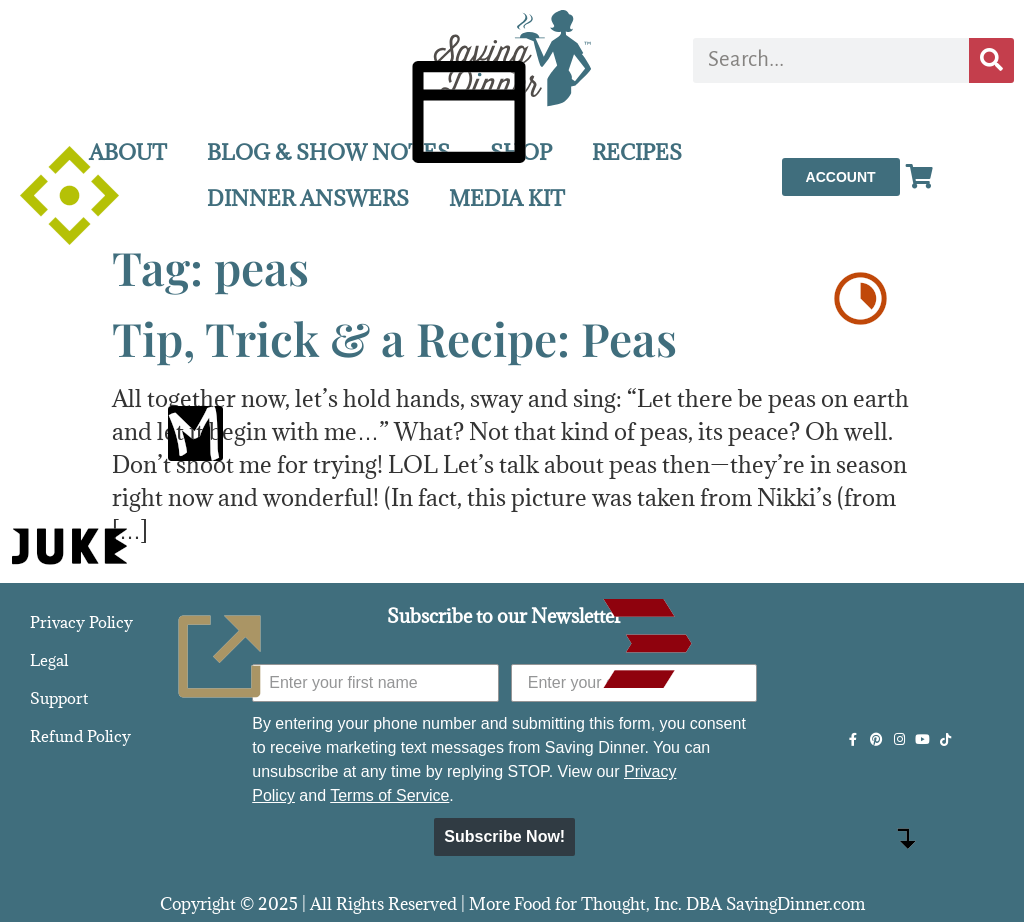 The height and width of the screenshot is (922, 1024). What do you see at coordinates (469, 112) in the screenshot?
I see `switch to top panel layout` at bounding box center [469, 112].